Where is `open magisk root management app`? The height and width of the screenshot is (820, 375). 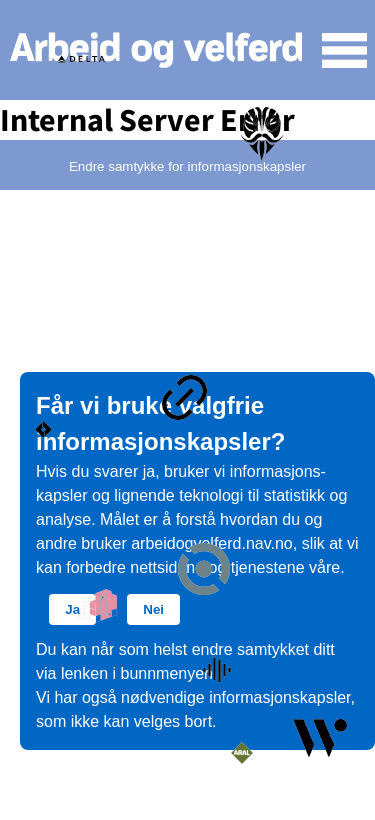
open magisk root management app is located at coordinates (262, 134).